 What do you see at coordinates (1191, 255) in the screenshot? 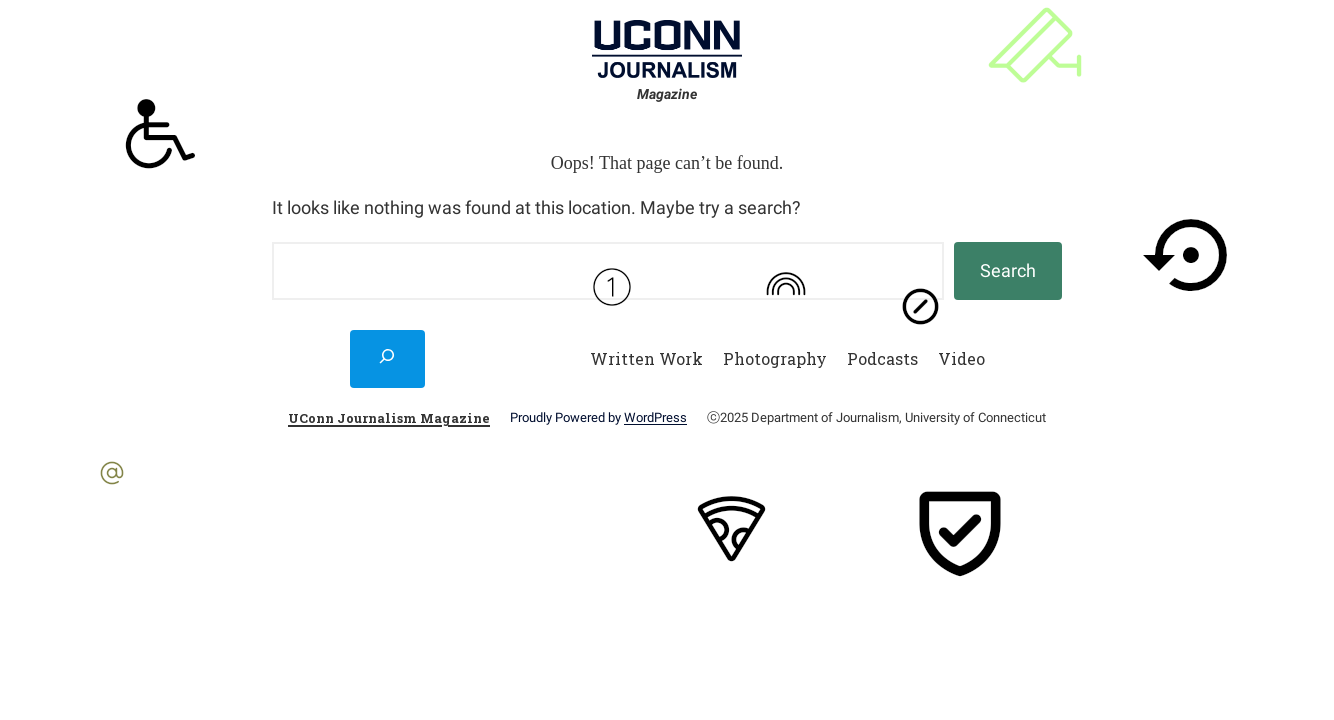
I see `restore settings to a previous backup` at bounding box center [1191, 255].